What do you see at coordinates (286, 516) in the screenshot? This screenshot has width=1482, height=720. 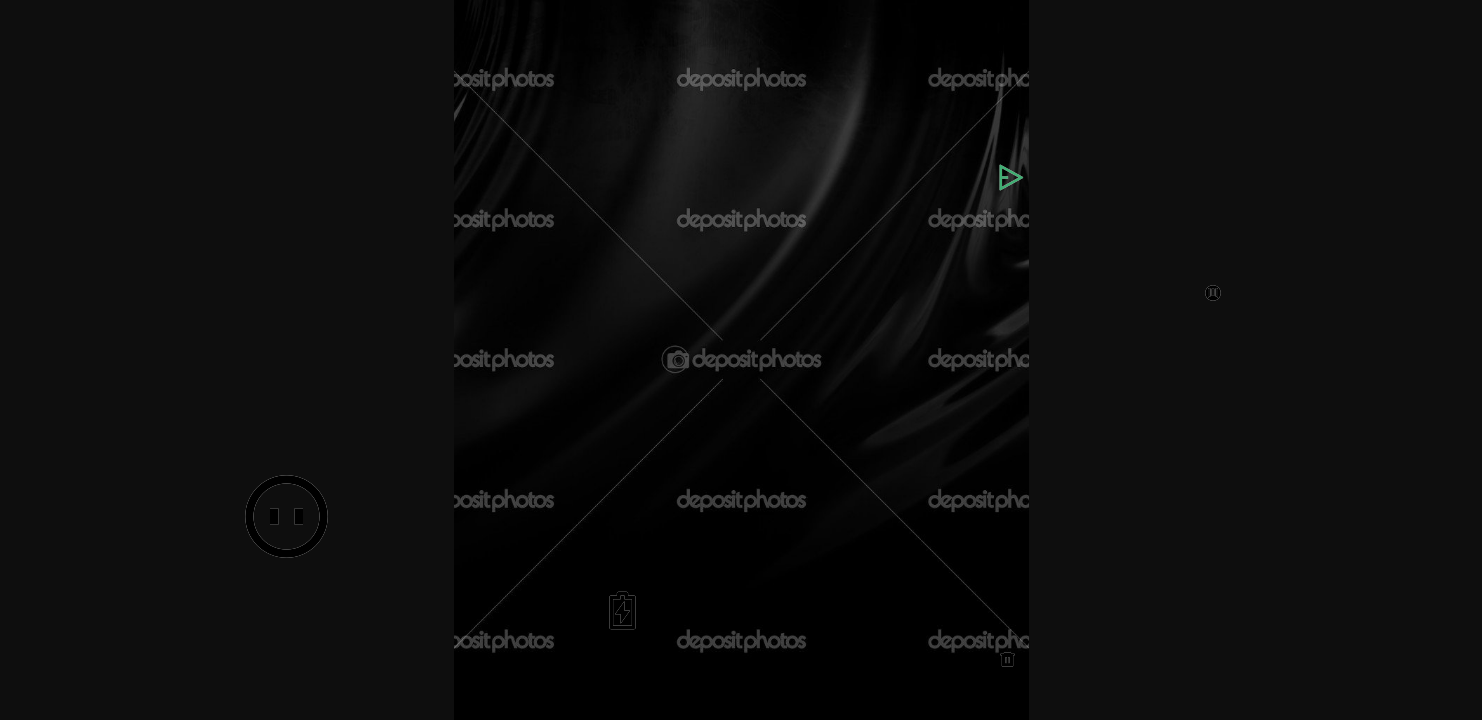 I see `indicates power outlet or electrical socket location` at bounding box center [286, 516].